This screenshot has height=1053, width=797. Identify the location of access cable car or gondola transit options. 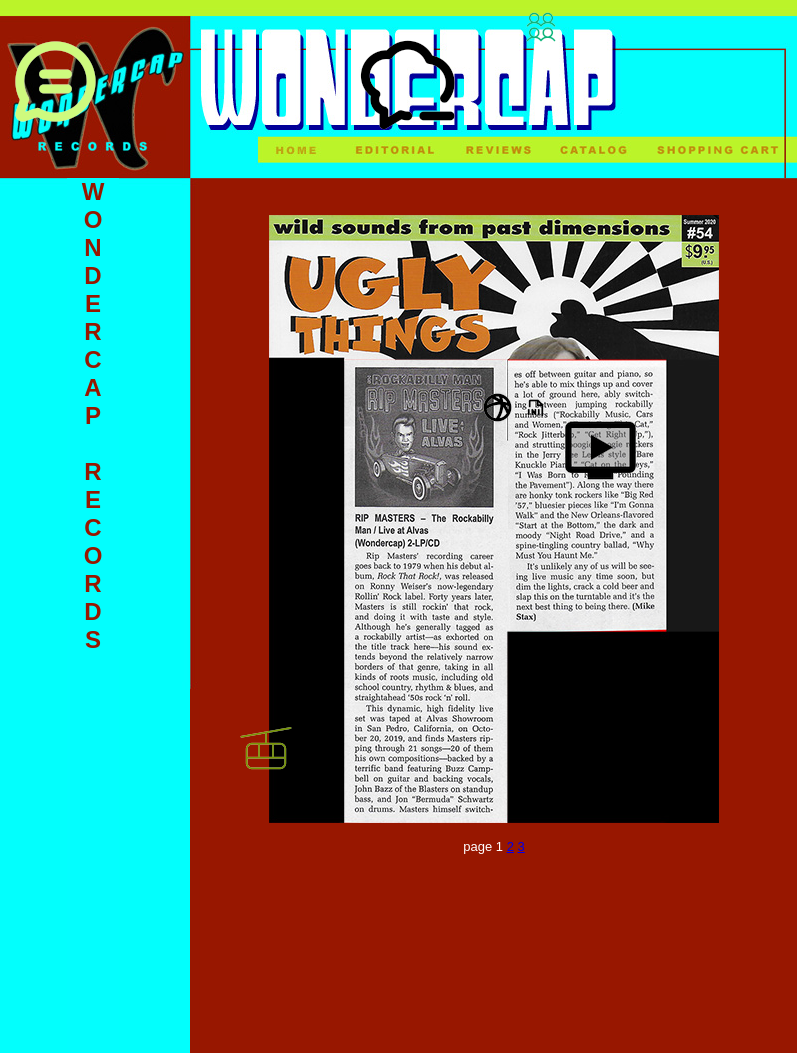
(266, 749).